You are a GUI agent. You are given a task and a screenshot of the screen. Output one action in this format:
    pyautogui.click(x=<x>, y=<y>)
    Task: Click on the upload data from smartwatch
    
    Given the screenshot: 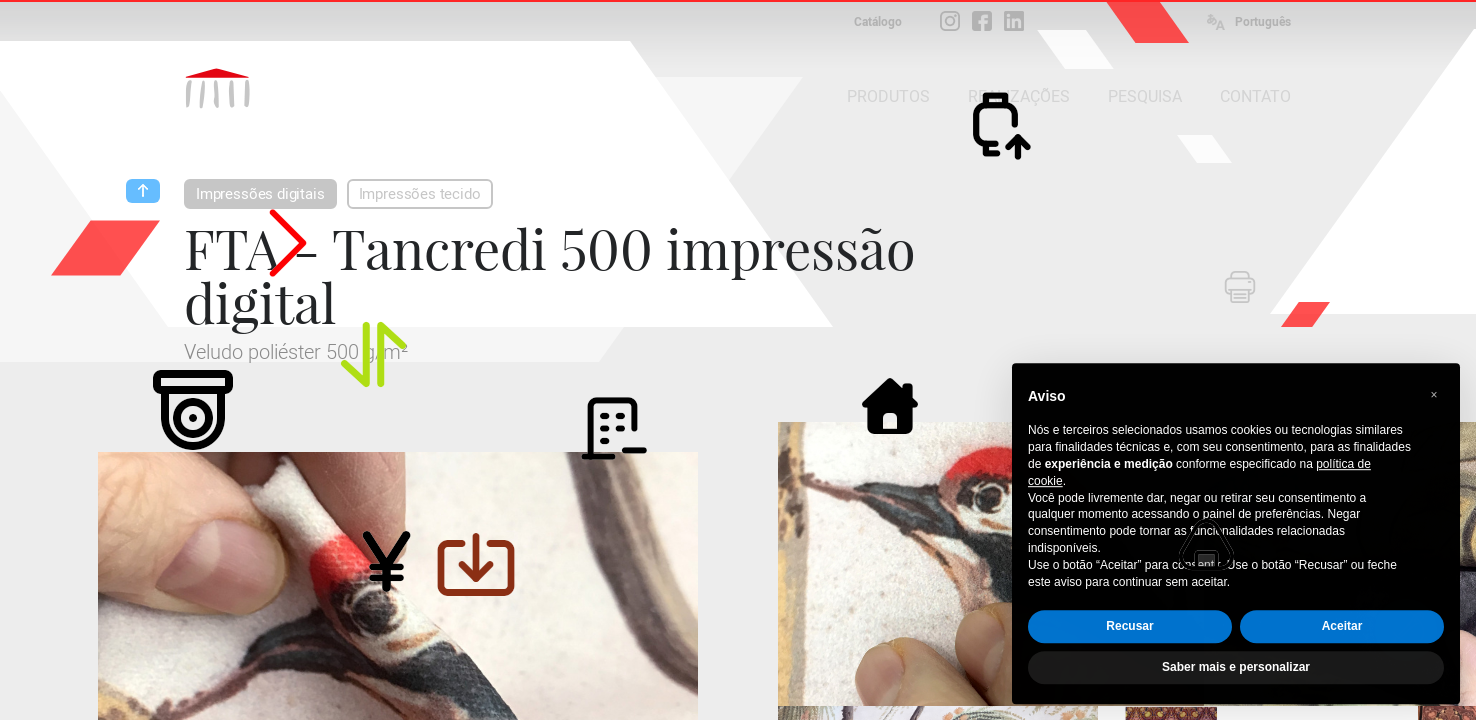 What is the action you would take?
    pyautogui.click(x=995, y=124)
    